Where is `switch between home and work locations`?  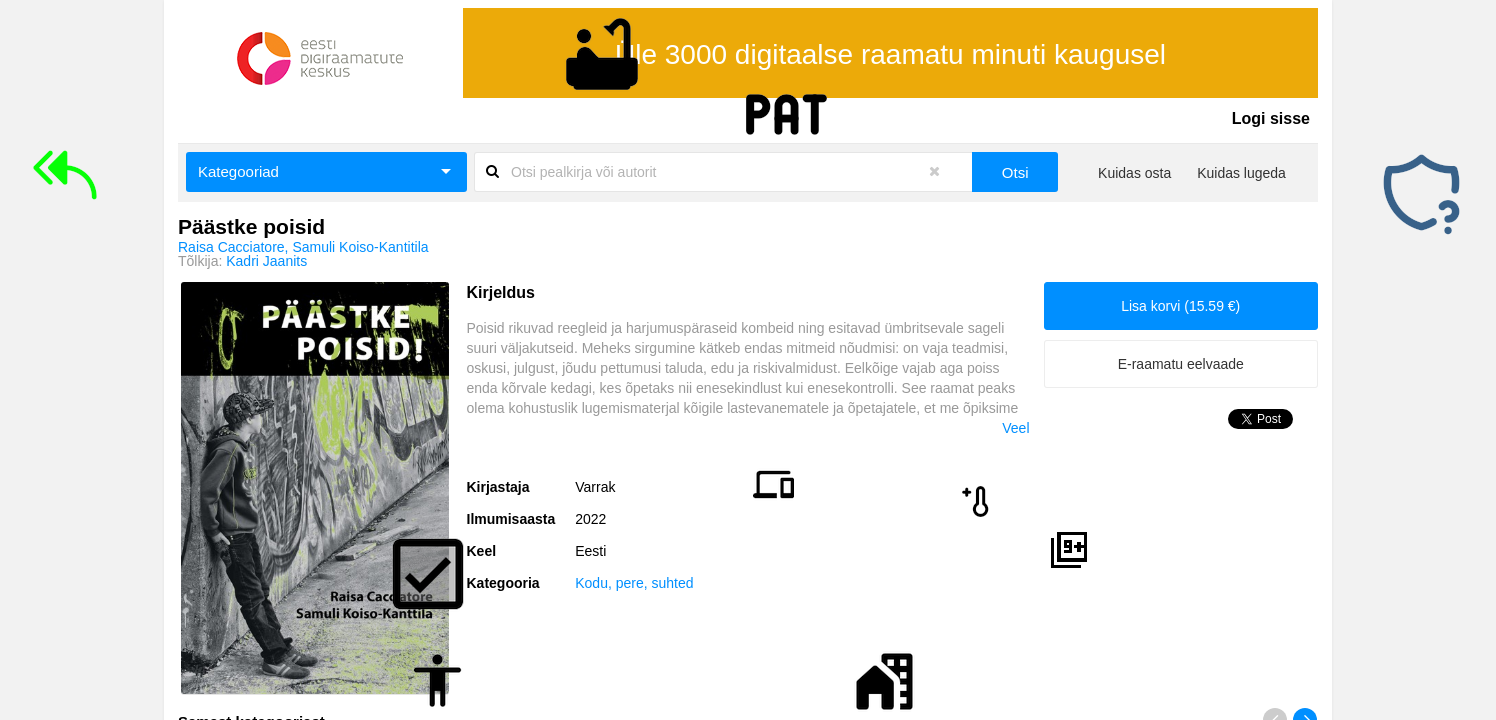
switch between home and work locations is located at coordinates (884, 681).